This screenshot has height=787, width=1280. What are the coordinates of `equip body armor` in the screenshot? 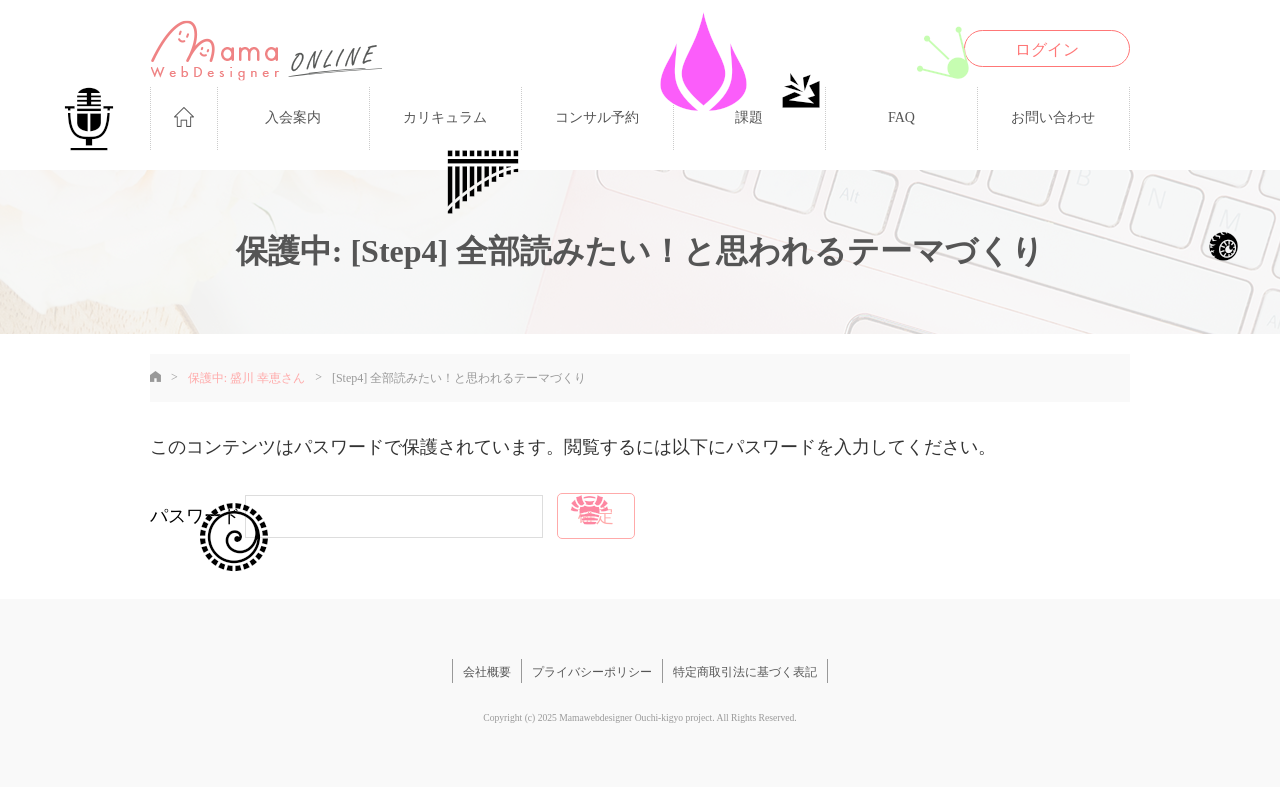 It's located at (589, 509).